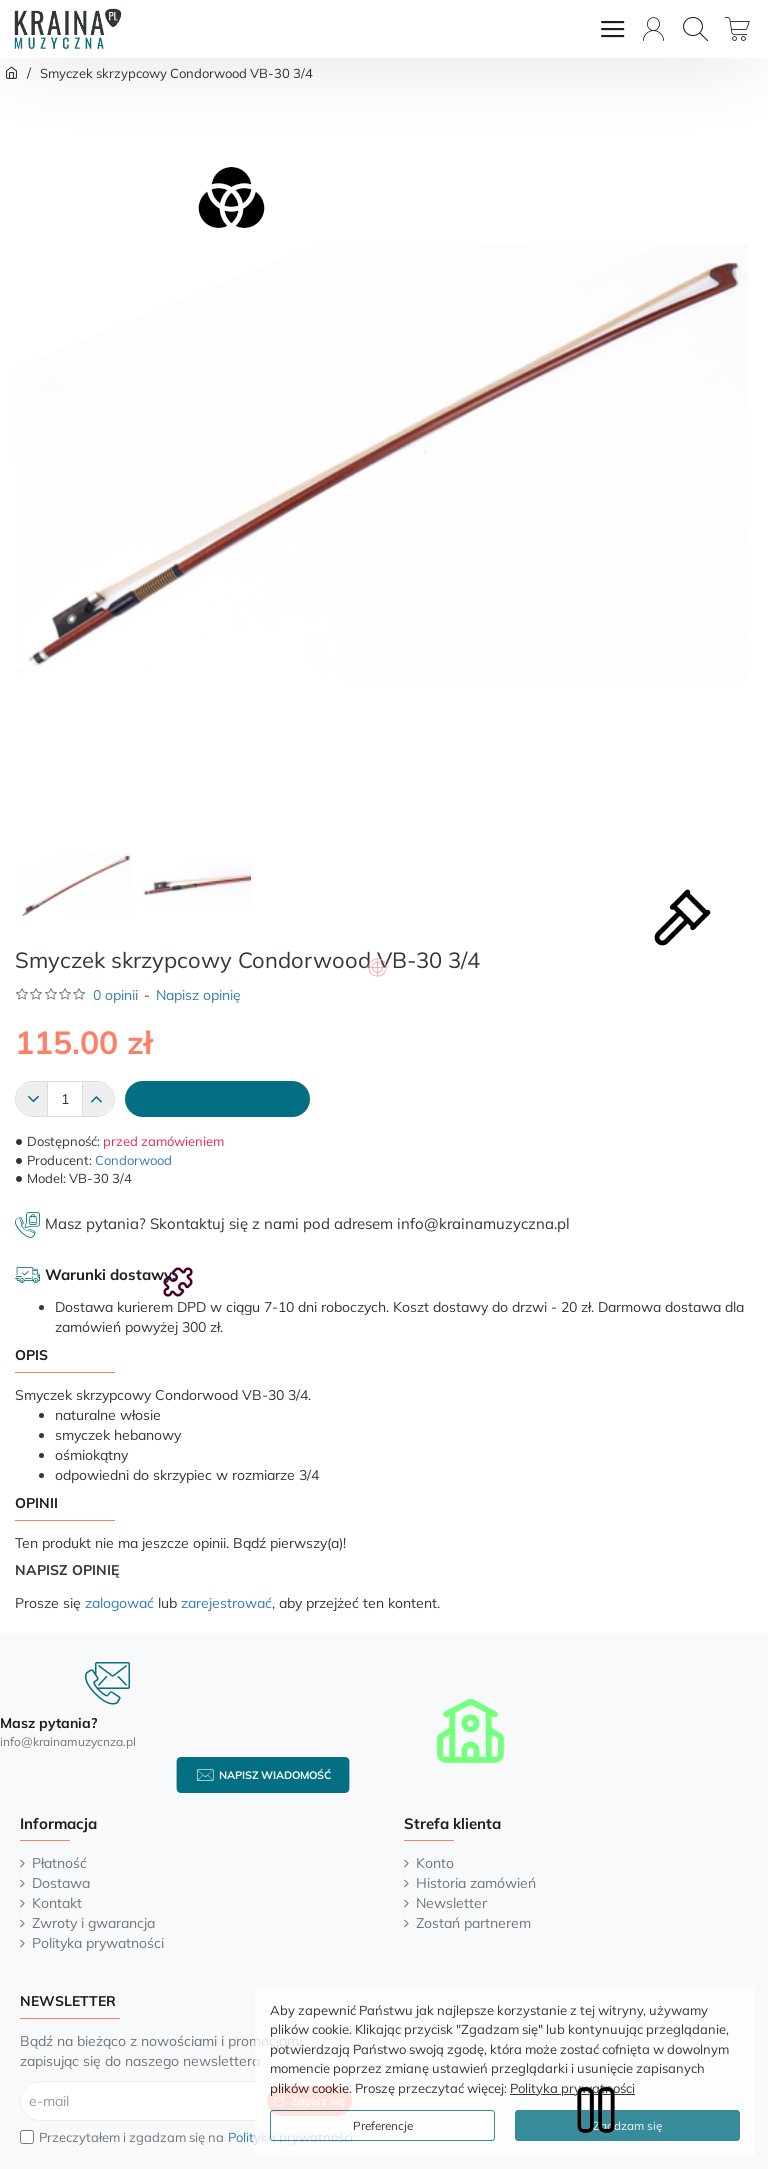  What do you see at coordinates (596, 2110) in the screenshot?
I see `stretch or resize content vertically` at bounding box center [596, 2110].